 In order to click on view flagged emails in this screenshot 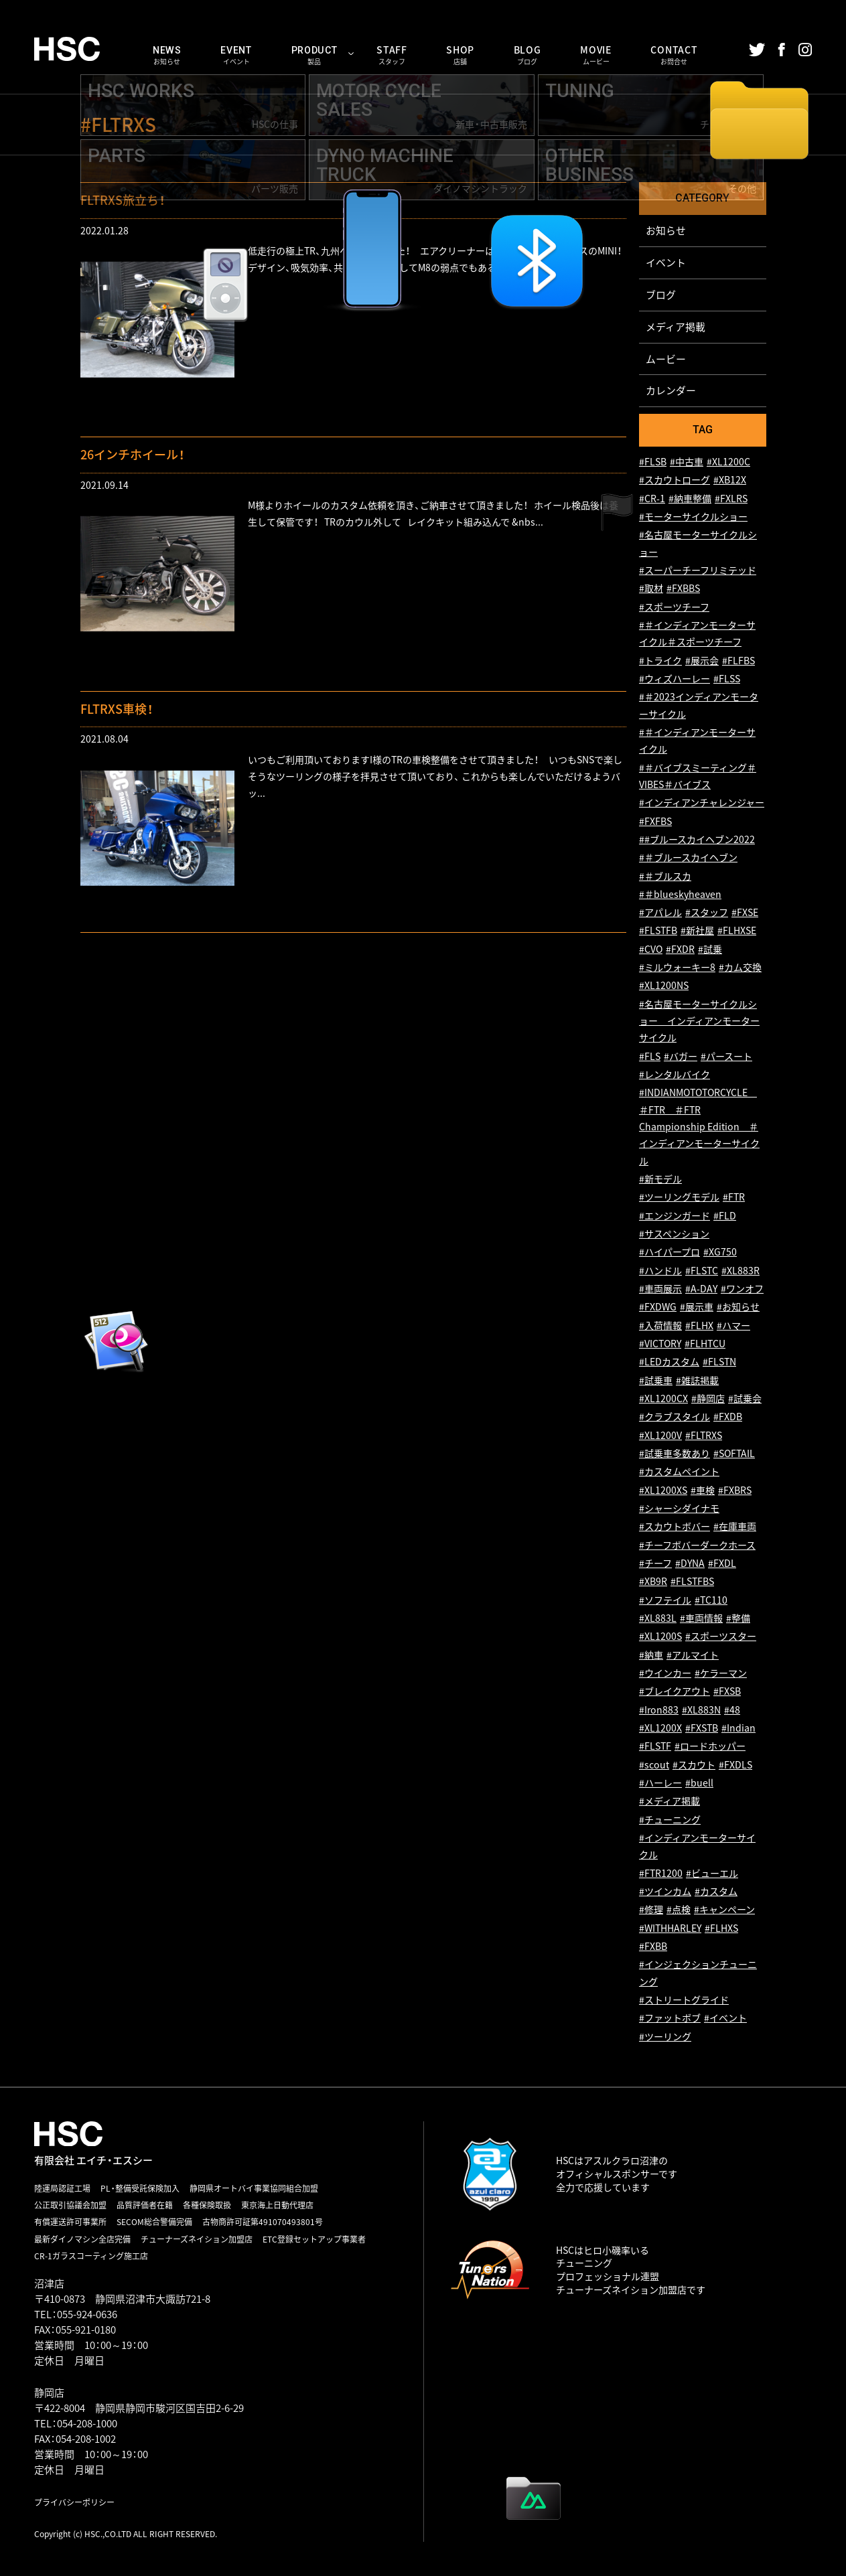, I will do `click(617, 512)`.